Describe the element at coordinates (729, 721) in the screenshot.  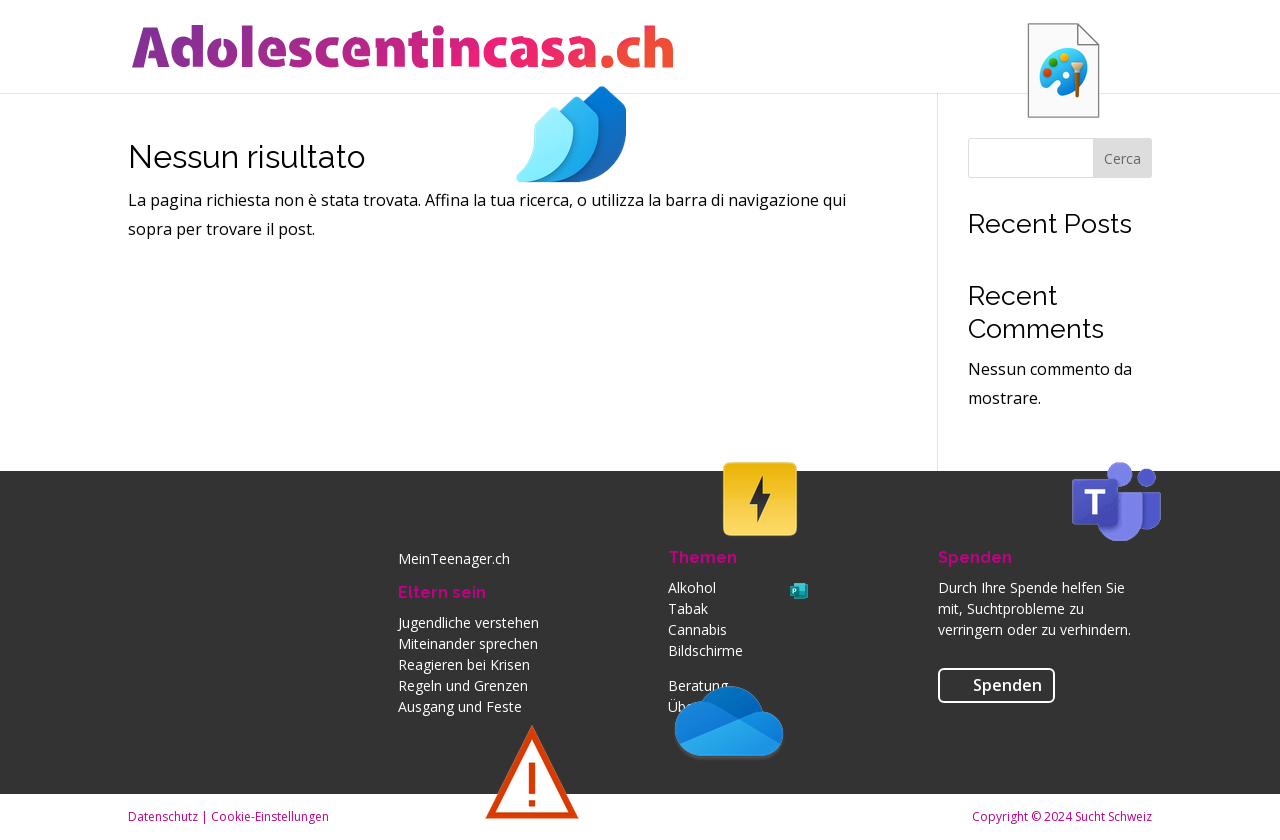
I see `Microsoft OneDrive cloud storage status indicator` at that location.